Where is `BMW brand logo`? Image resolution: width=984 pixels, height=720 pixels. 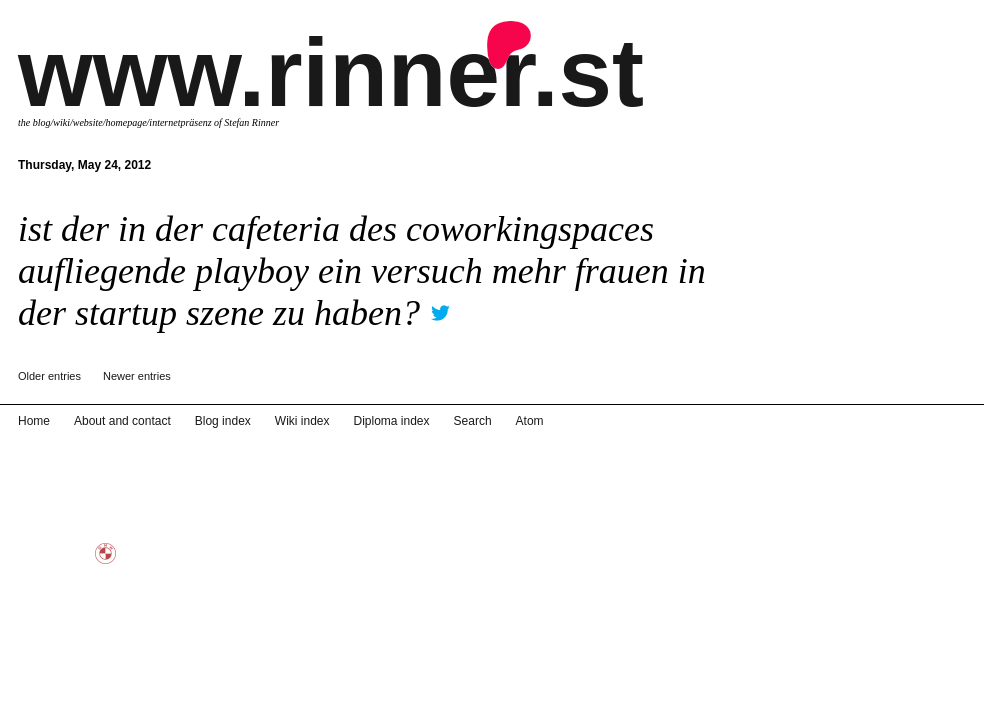
BMW brand logo is located at coordinates (105, 553).